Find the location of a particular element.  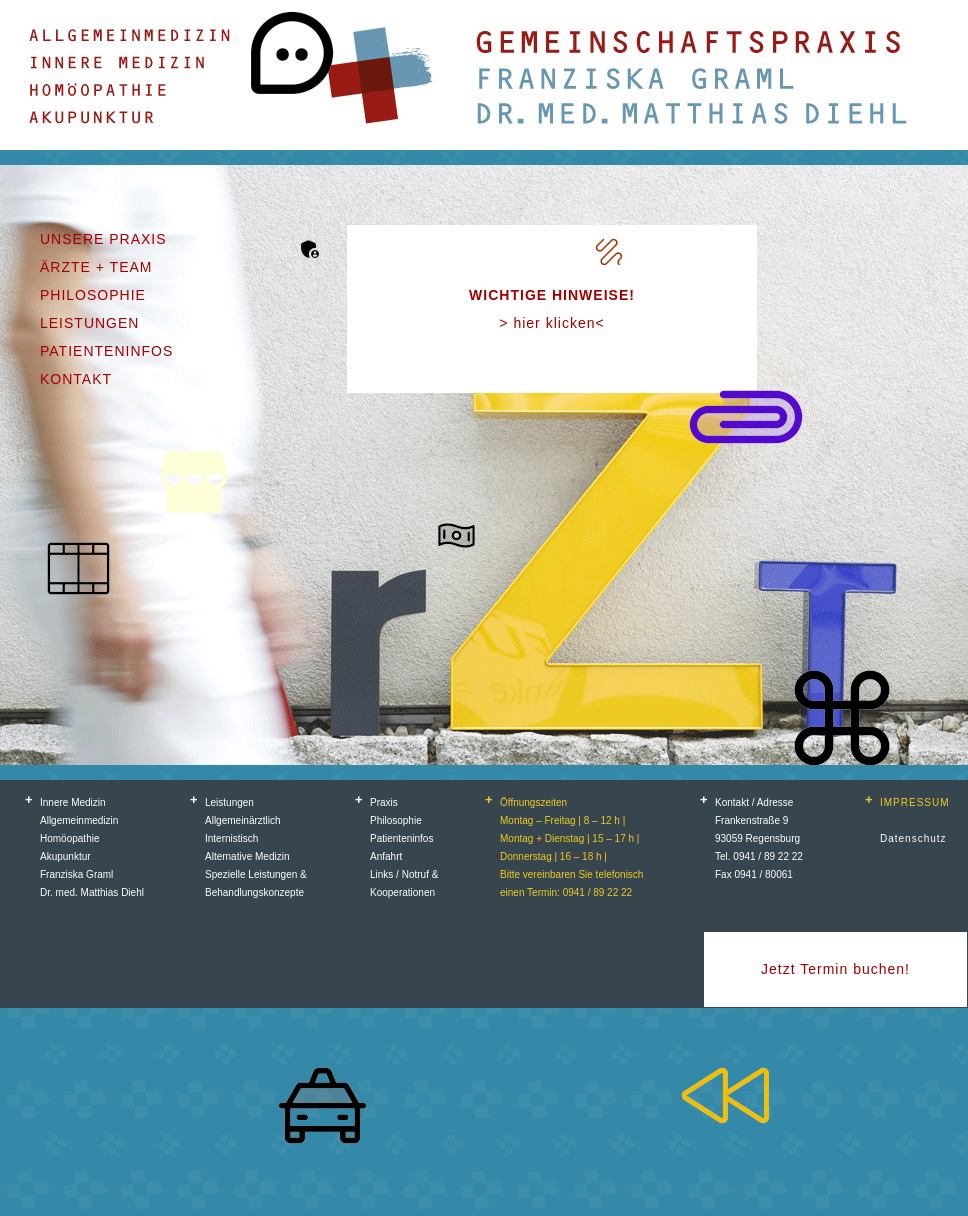

attach a file to your message is located at coordinates (746, 417).